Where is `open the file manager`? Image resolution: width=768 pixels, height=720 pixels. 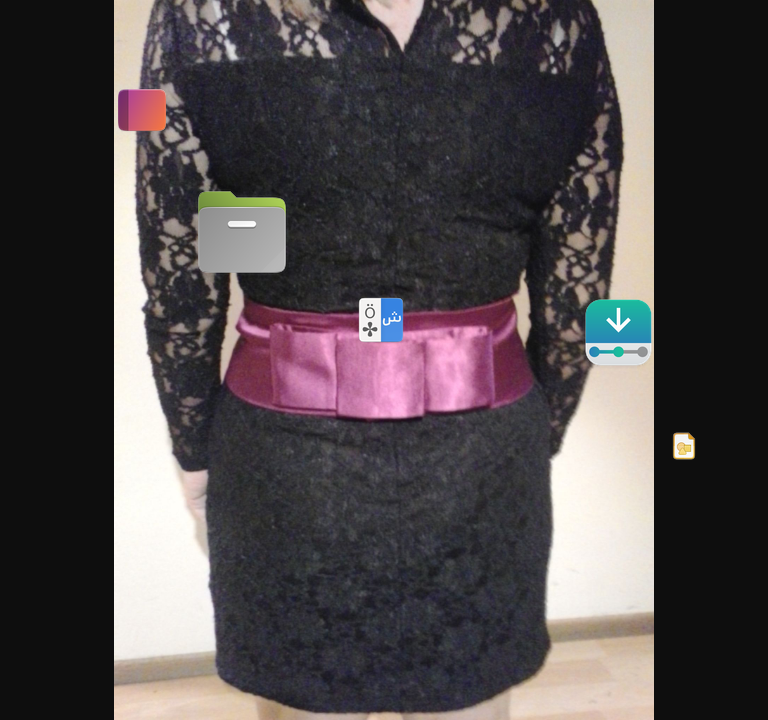 open the file manager is located at coordinates (242, 232).